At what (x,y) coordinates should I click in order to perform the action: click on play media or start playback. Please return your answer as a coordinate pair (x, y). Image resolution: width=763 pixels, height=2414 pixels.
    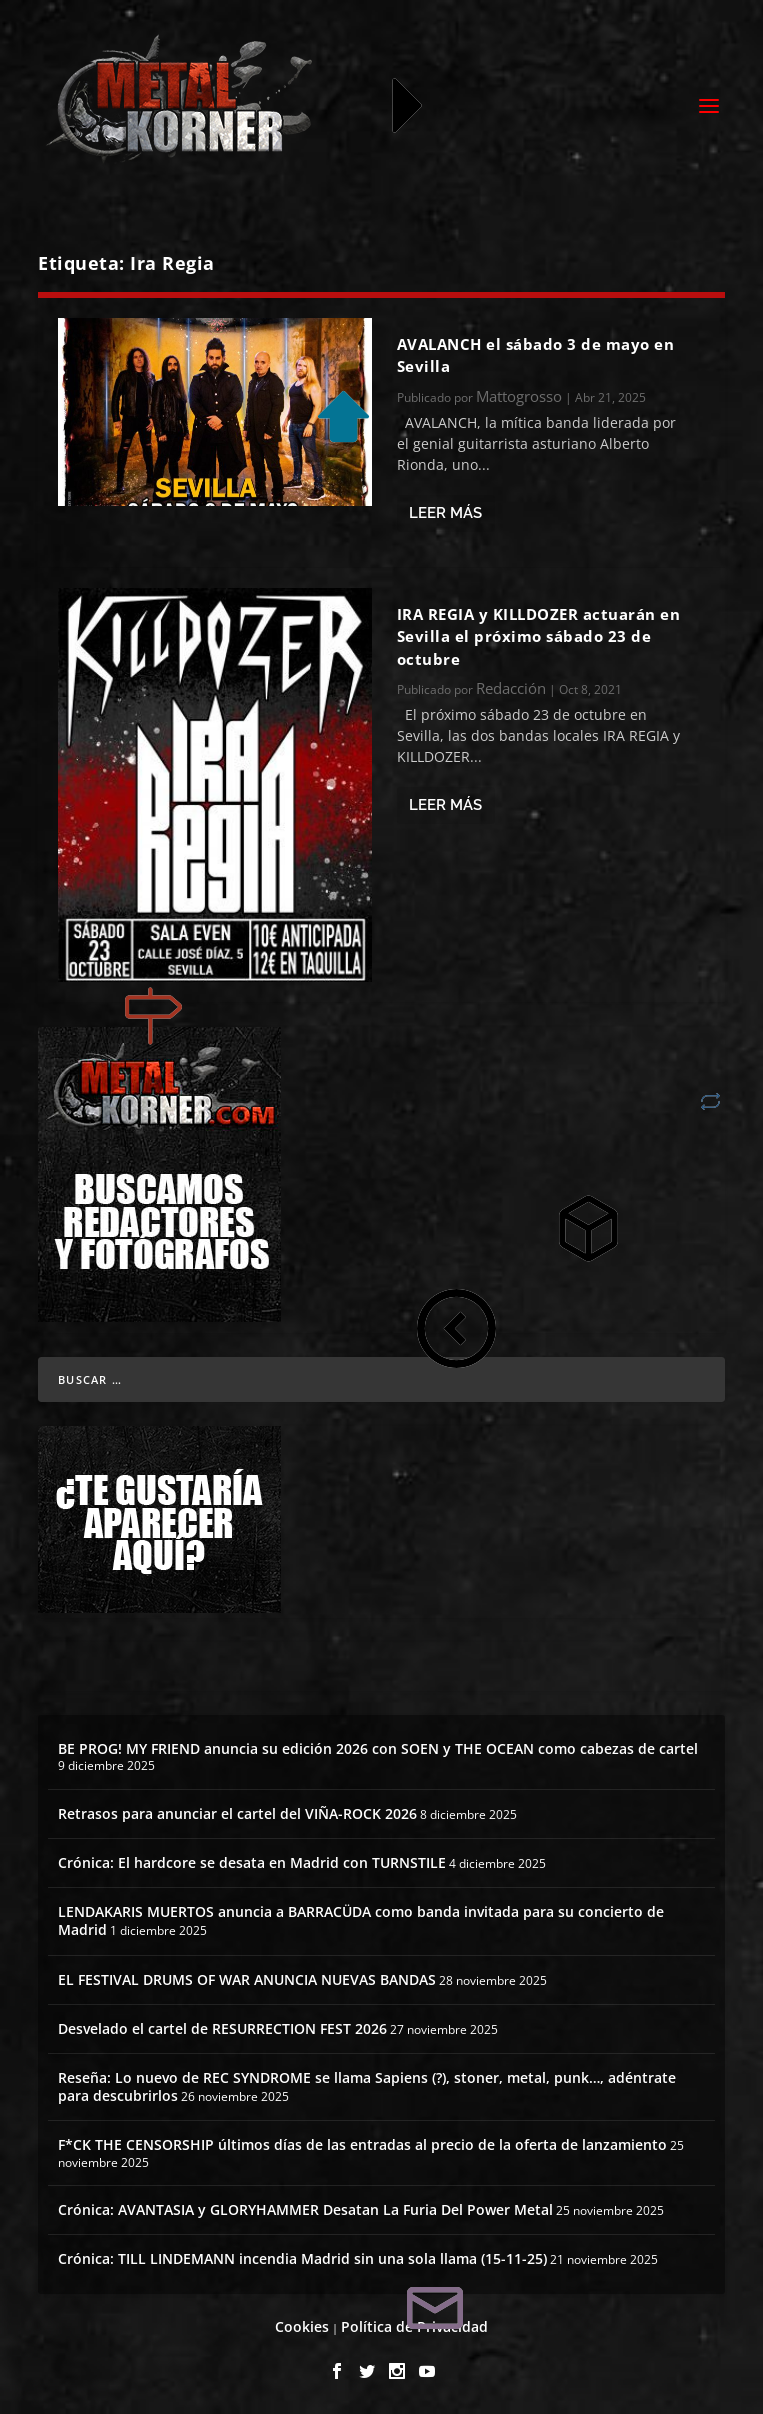
    Looking at the image, I should click on (407, 105).